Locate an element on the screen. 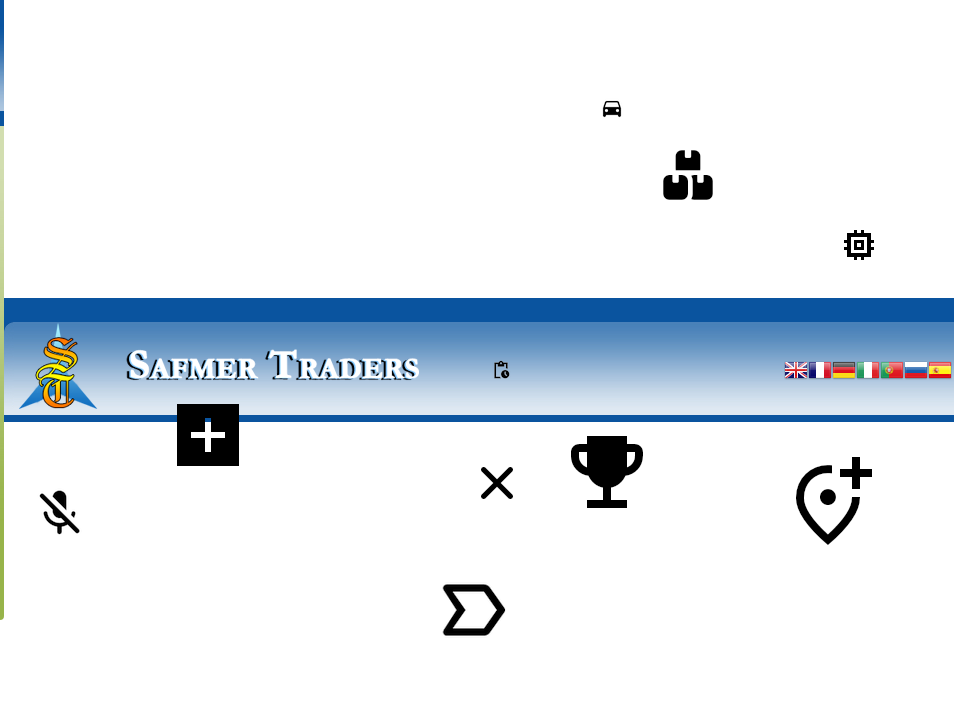  view pending tasks or actions is located at coordinates (501, 370).